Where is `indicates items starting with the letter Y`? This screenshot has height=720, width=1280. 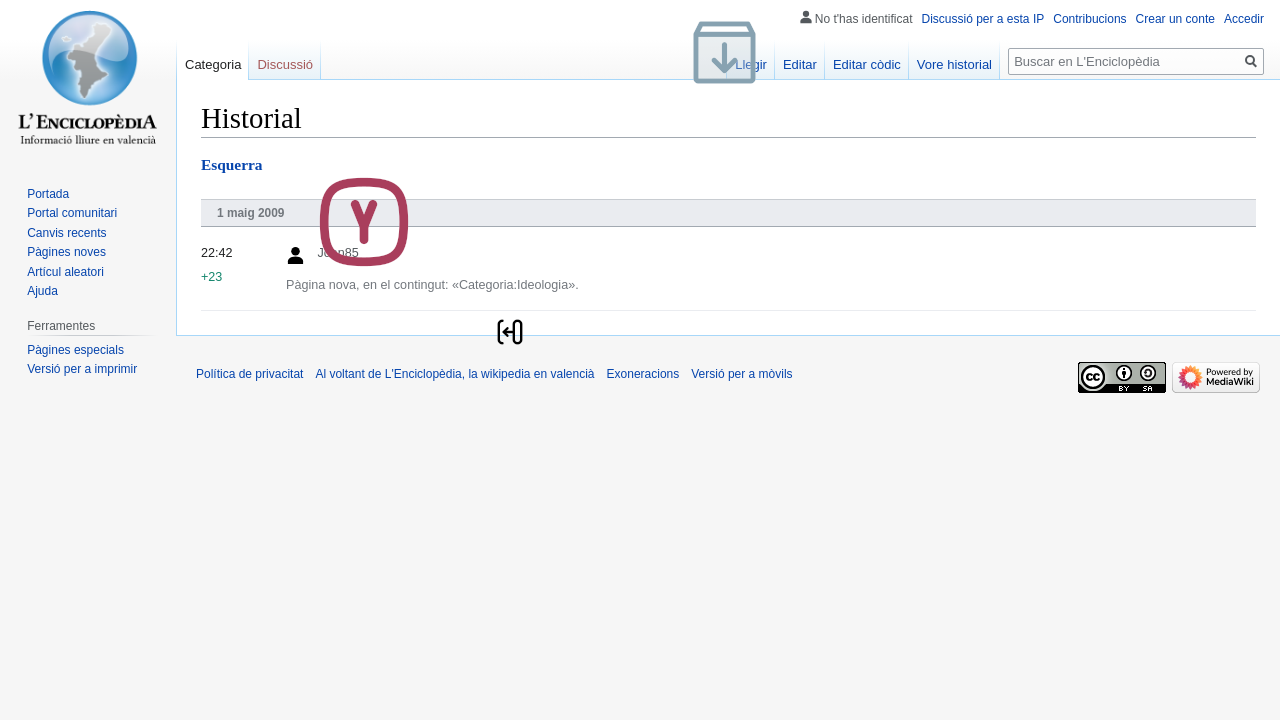
indicates items starting with the letter Y is located at coordinates (364, 222).